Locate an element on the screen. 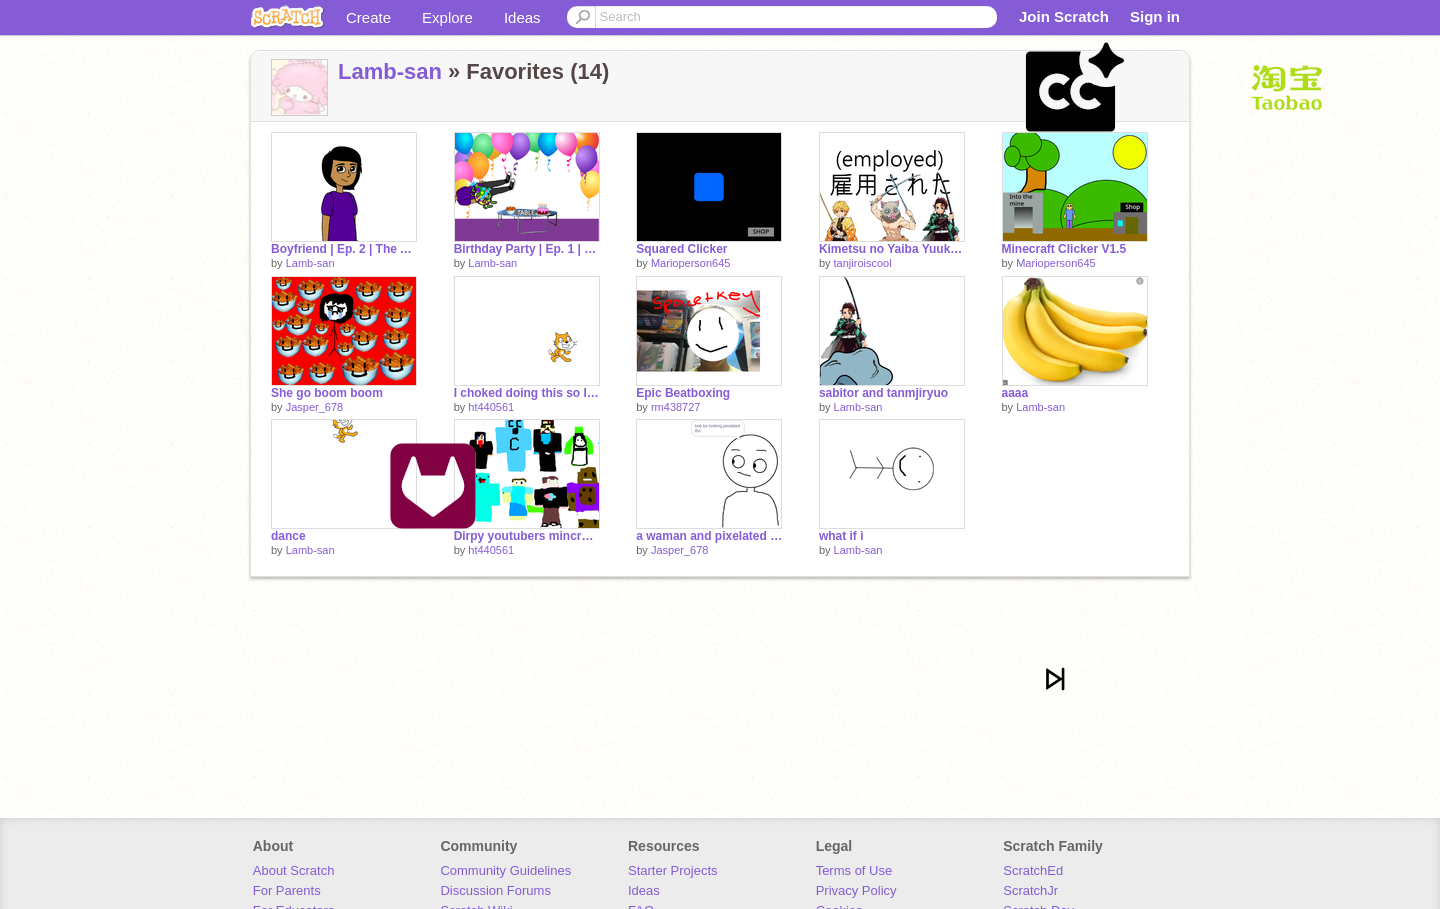 Image resolution: width=1440 pixels, height=909 pixels. open GitLab repository is located at coordinates (433, 486).